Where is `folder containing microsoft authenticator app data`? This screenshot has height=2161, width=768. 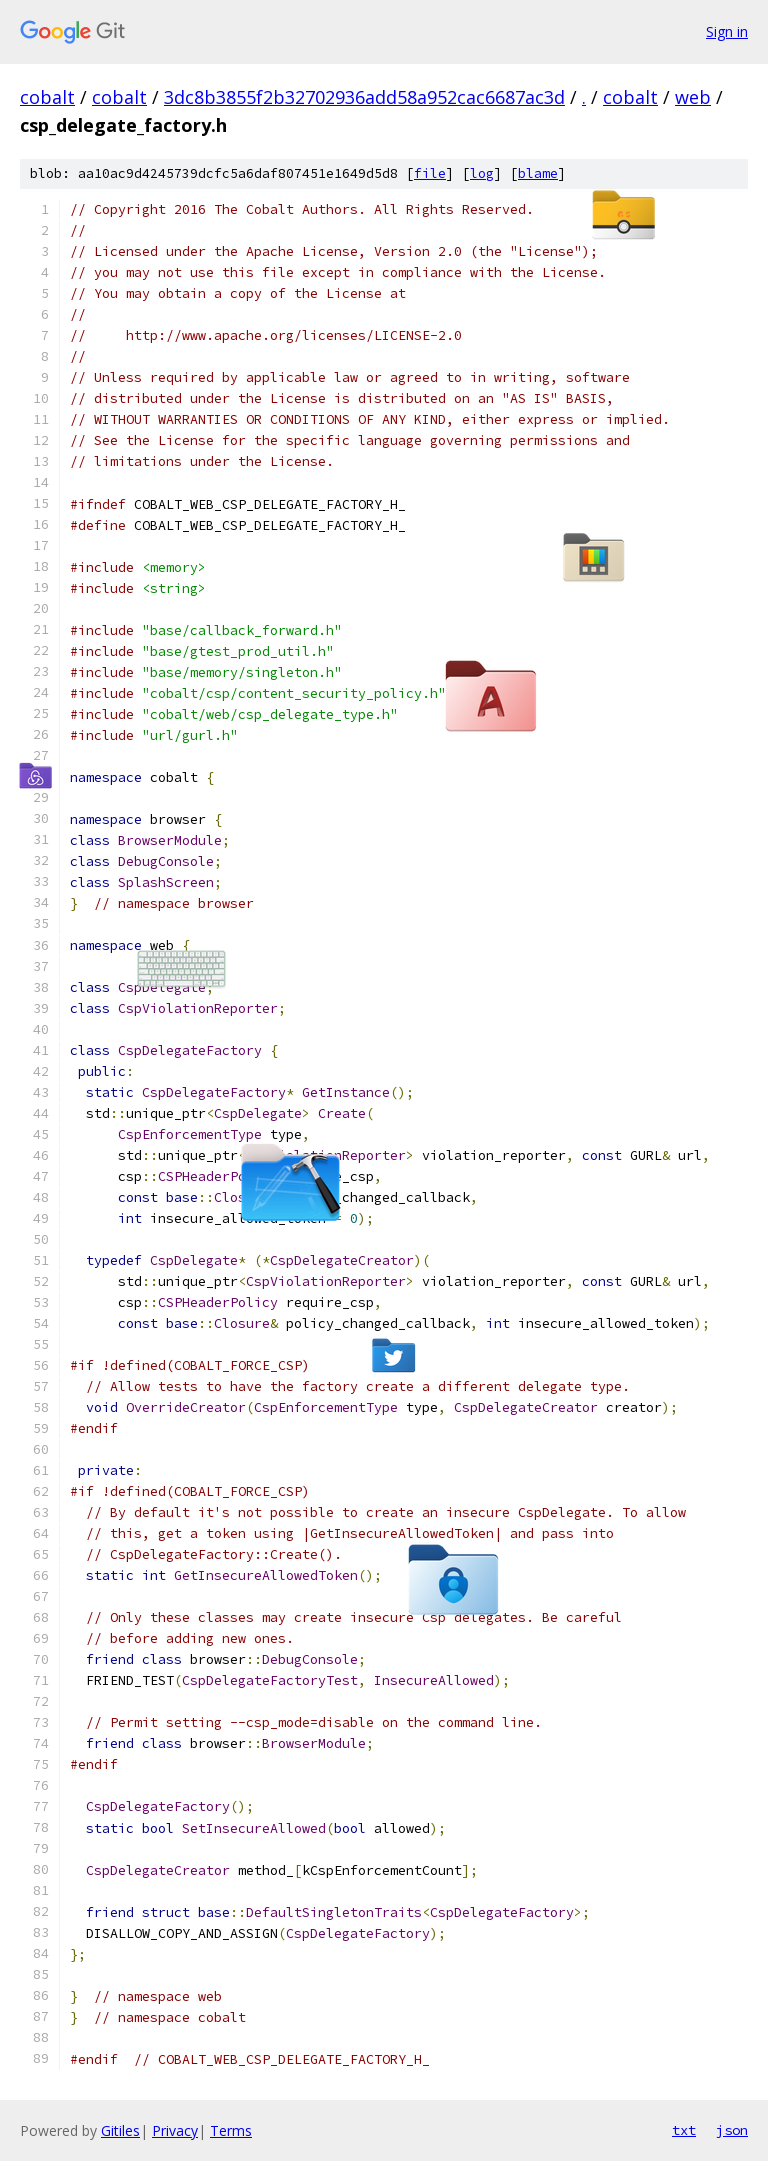 folder containing microsoft authenticator app data is located at coordinates (453, 1582).